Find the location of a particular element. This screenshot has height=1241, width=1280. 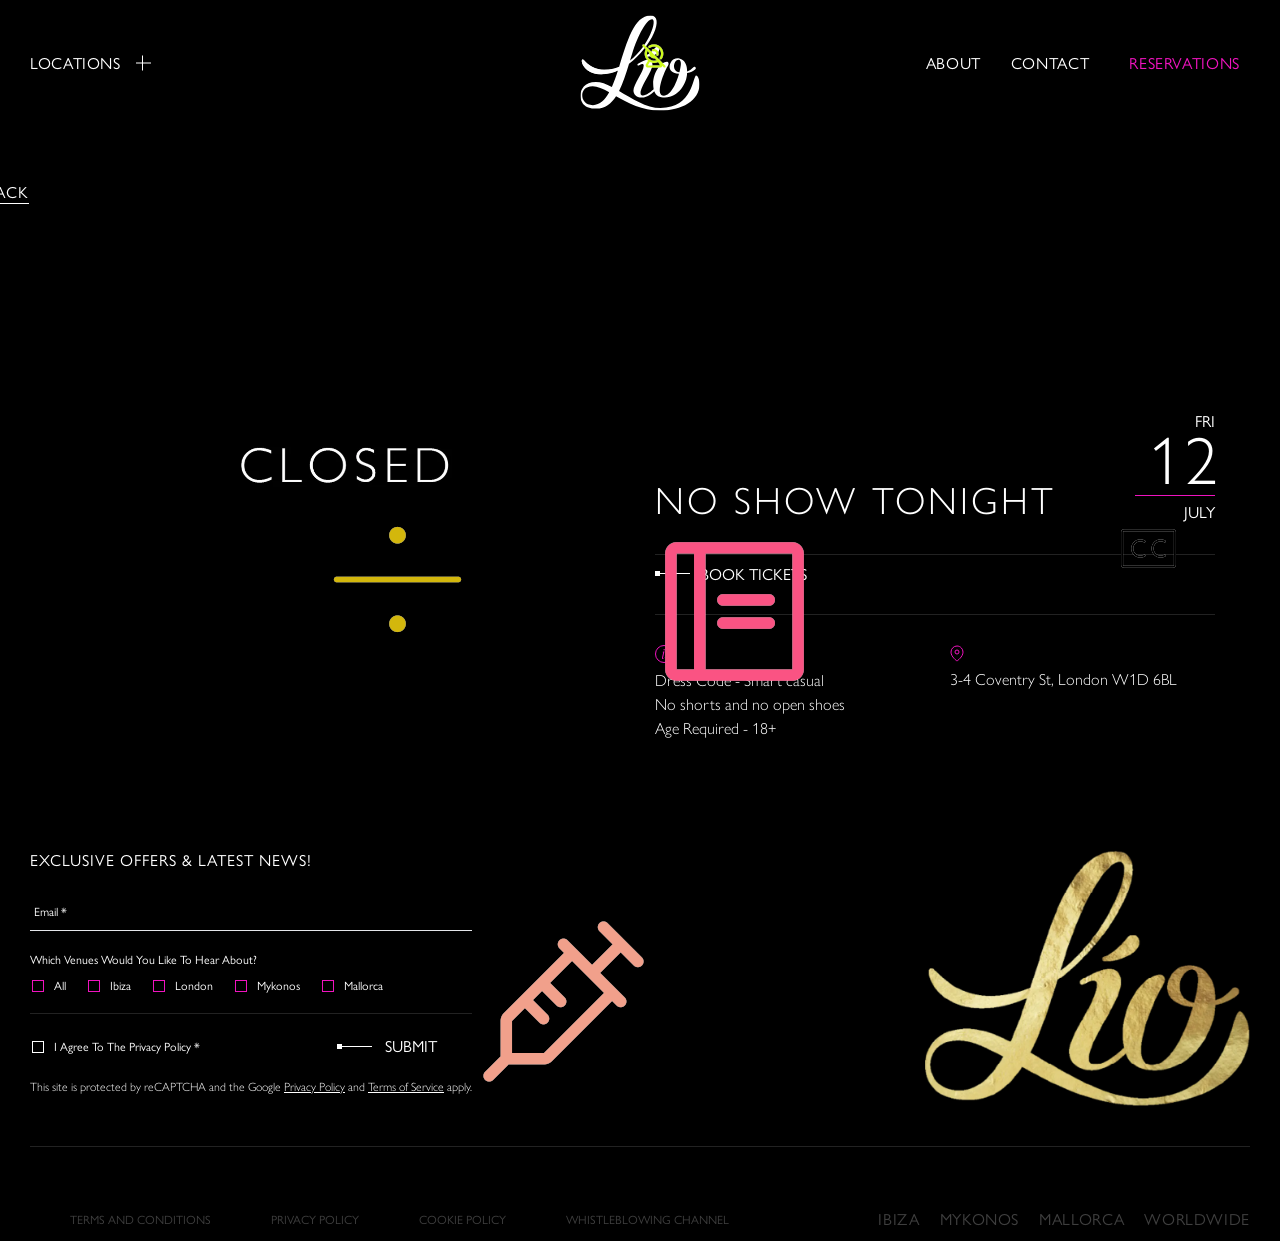

disable webcam is located at coordinates (654, 56).